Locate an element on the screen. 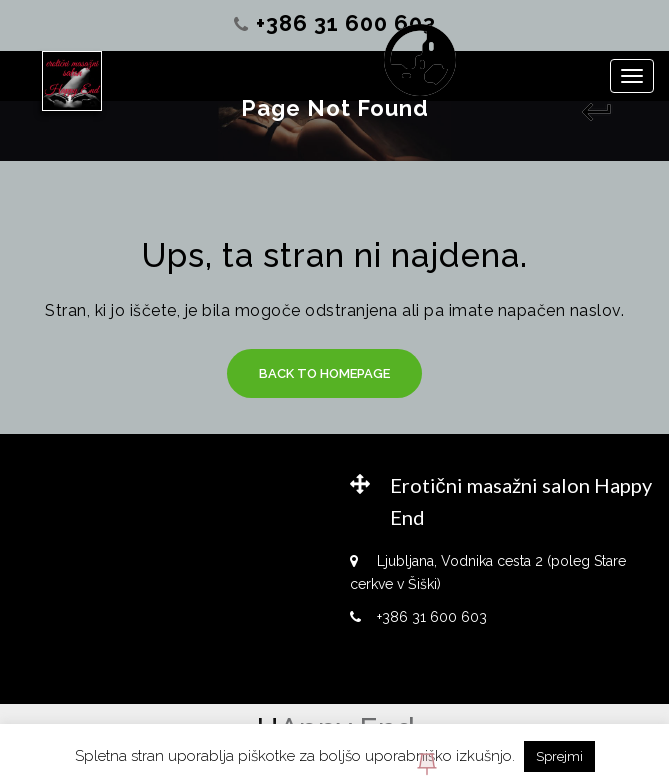 This screenshot has width=669, height=784. submit or confirm text input is located at coordinates (597, 112).